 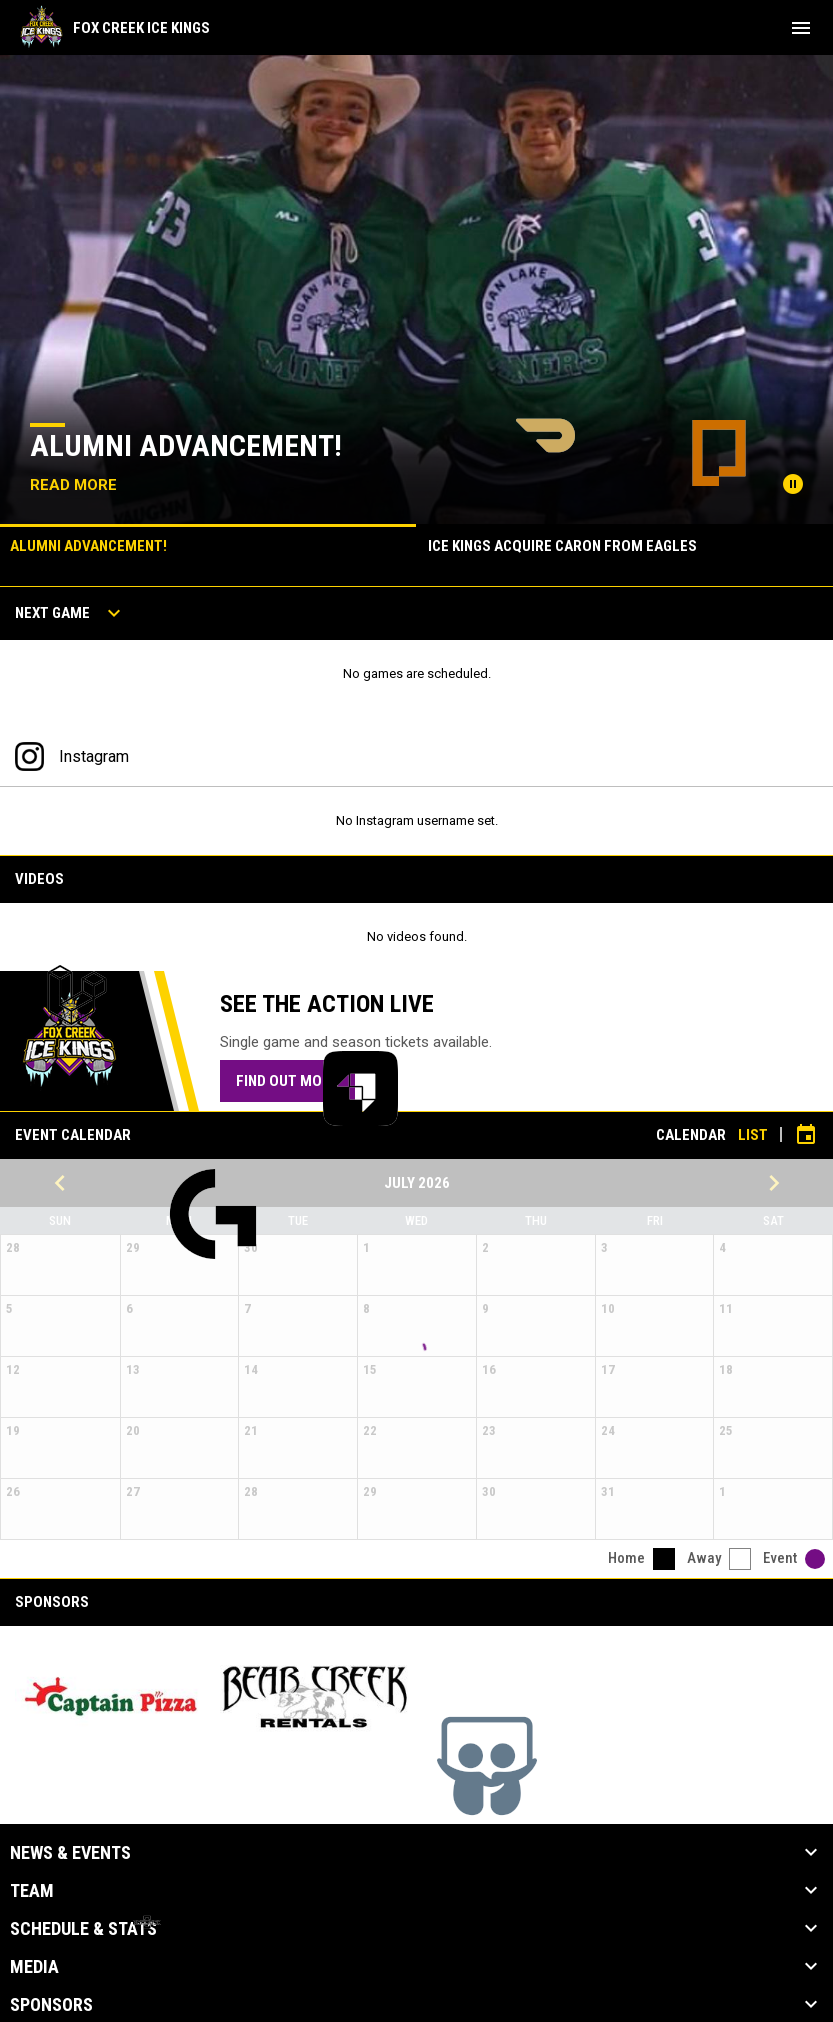 What do you see at coordinates (360, 1088) in the screenshot?
I see `open strapi CMS dashboard` at bounding box center [360, 1088].